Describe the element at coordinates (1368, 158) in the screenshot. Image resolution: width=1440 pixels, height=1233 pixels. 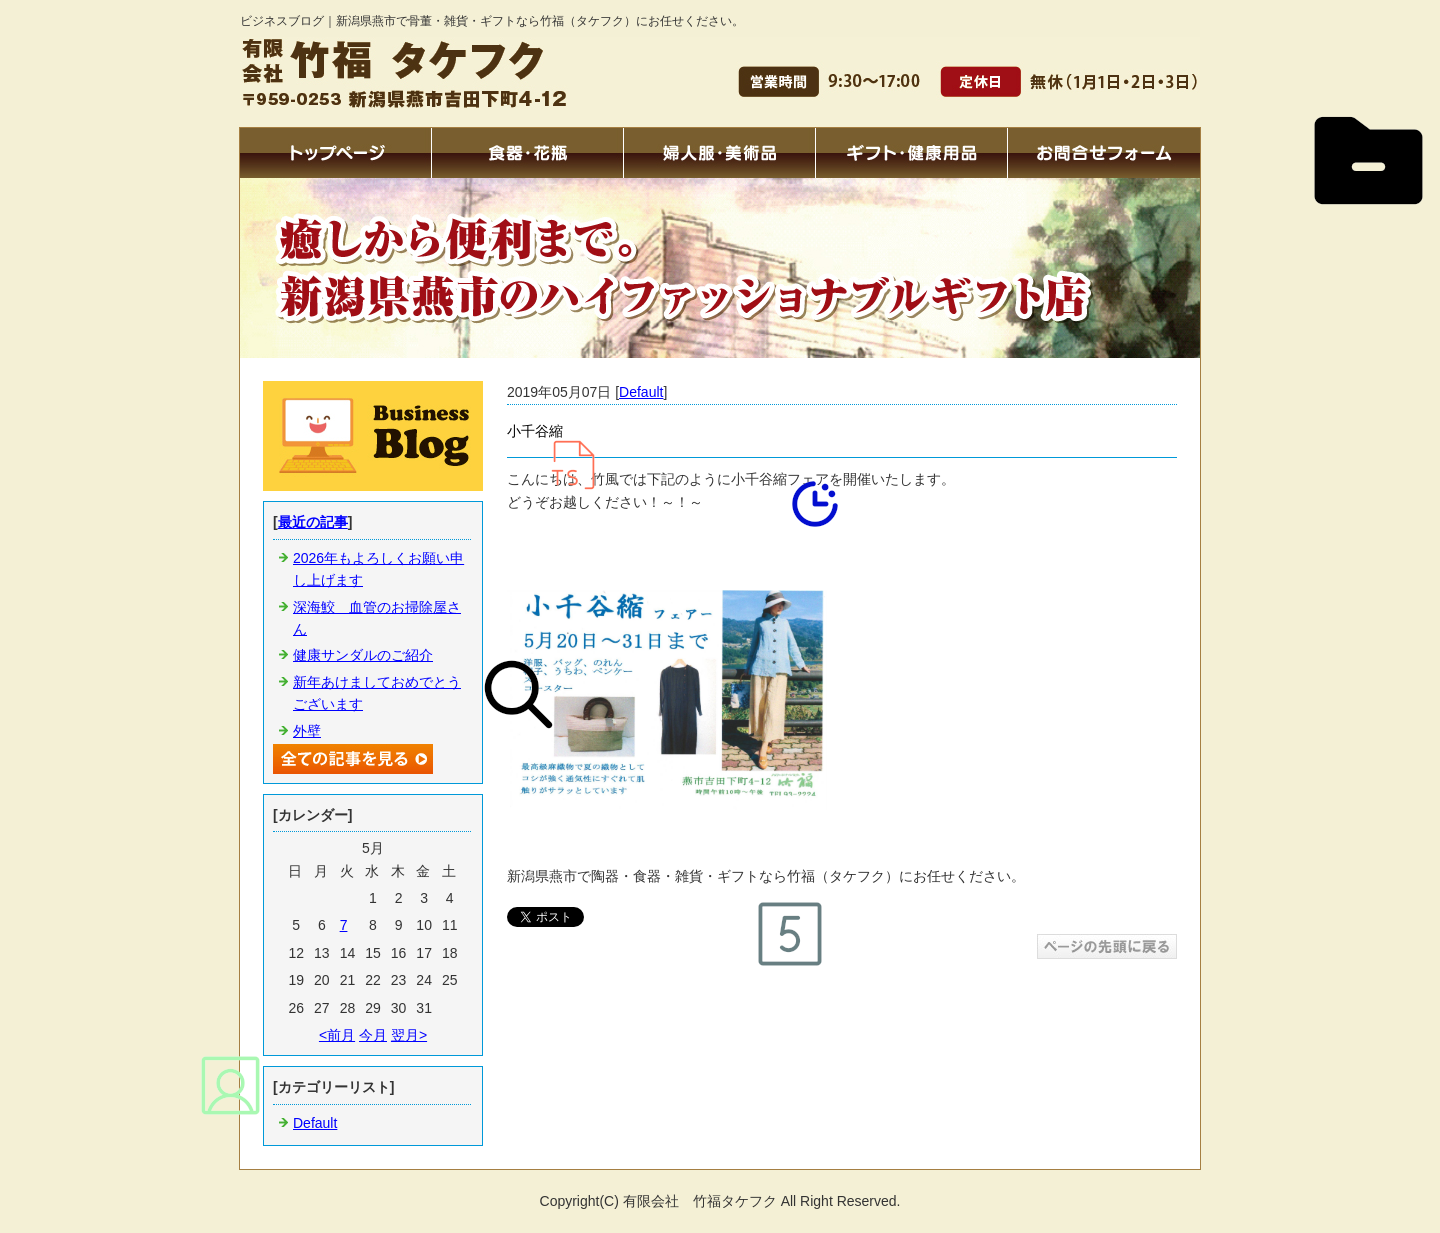
I see `remove a folder` at that location.